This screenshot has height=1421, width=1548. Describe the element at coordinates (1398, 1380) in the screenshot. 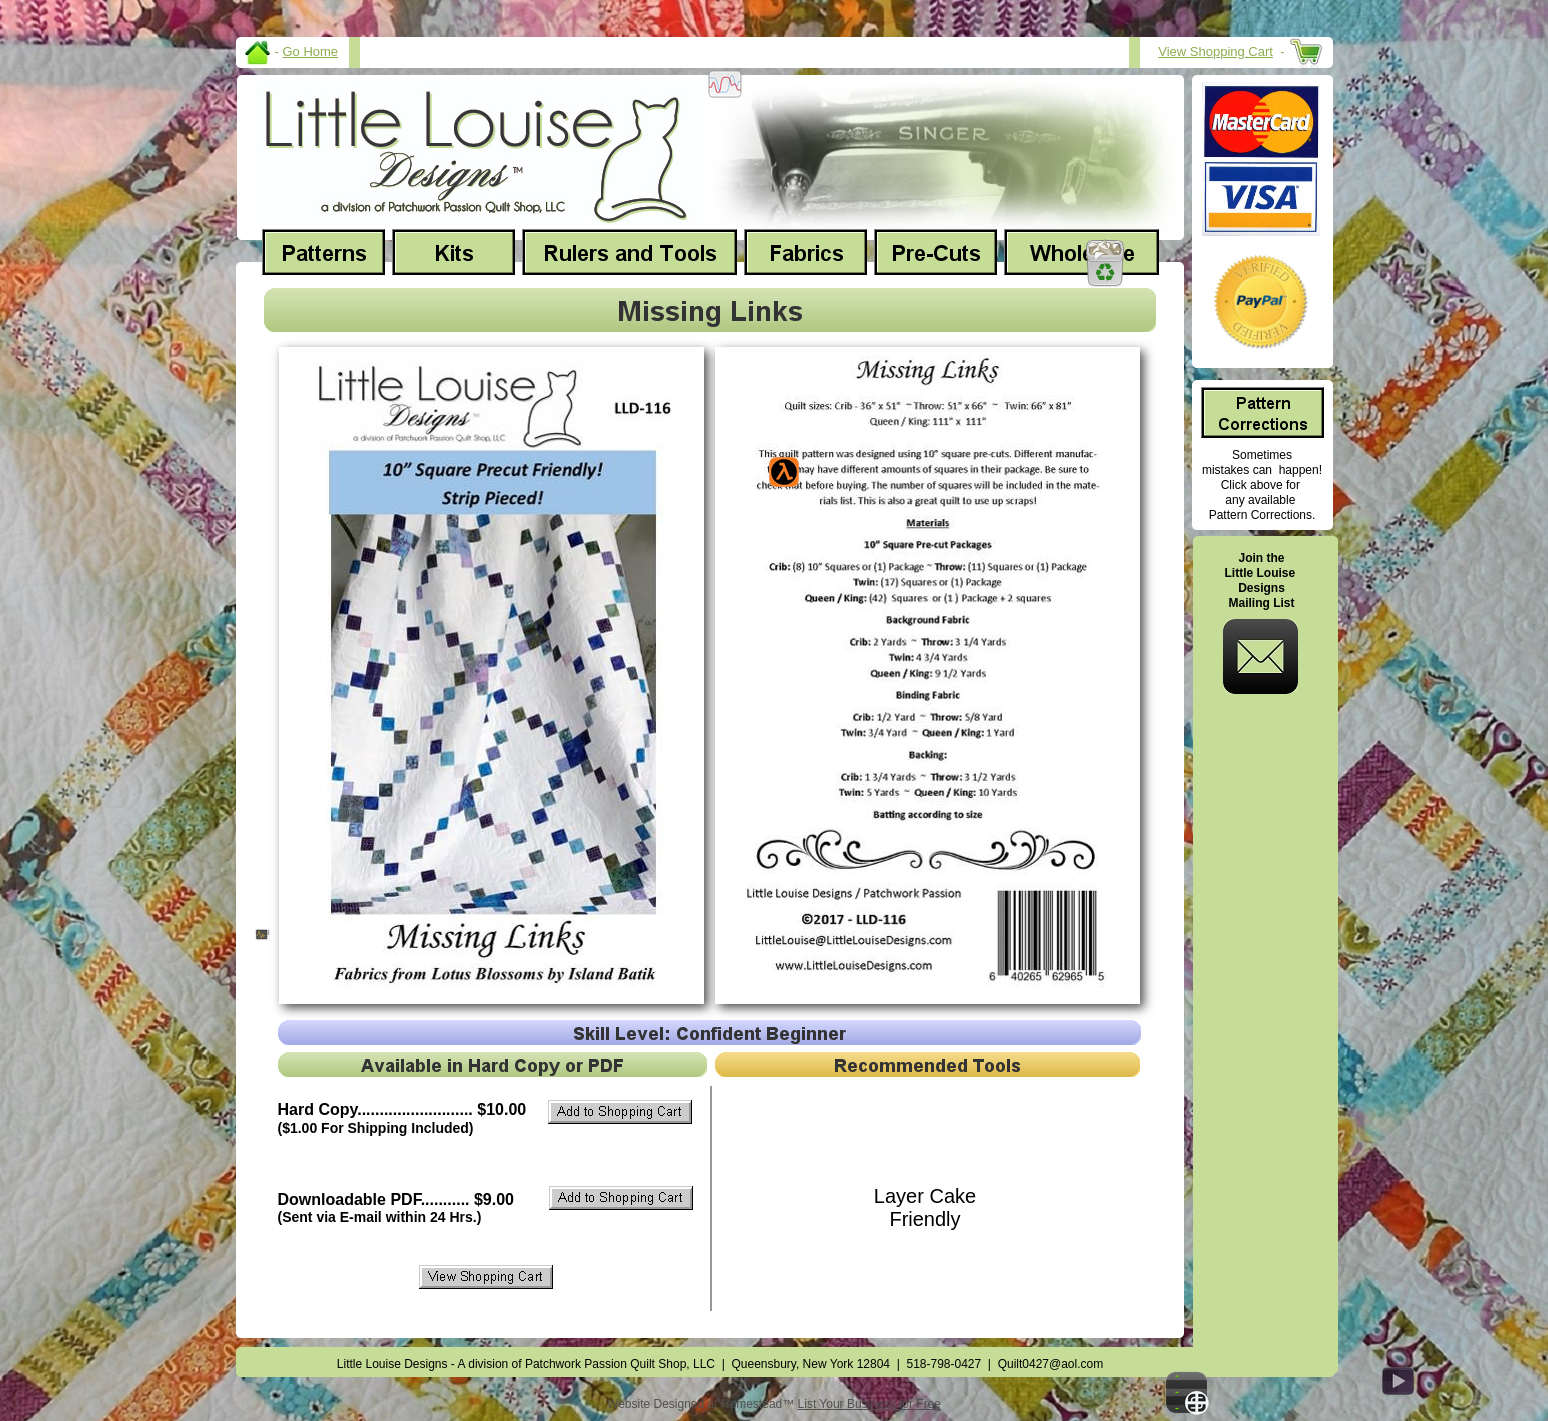

I see `video file type indicator` at that location.